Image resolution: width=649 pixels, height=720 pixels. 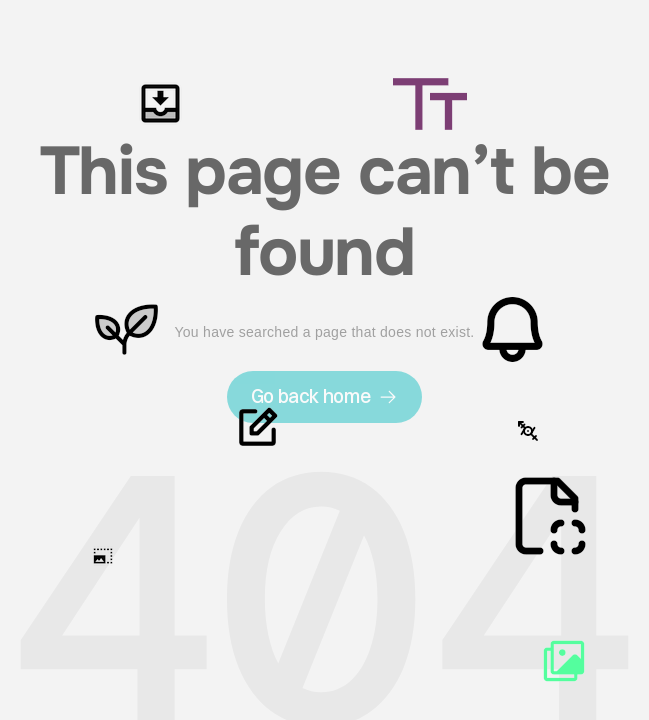 What do you see at coordinates (103, 556) in the screenshot?
I see `resize image to large format` at bounding box center [103, 556].